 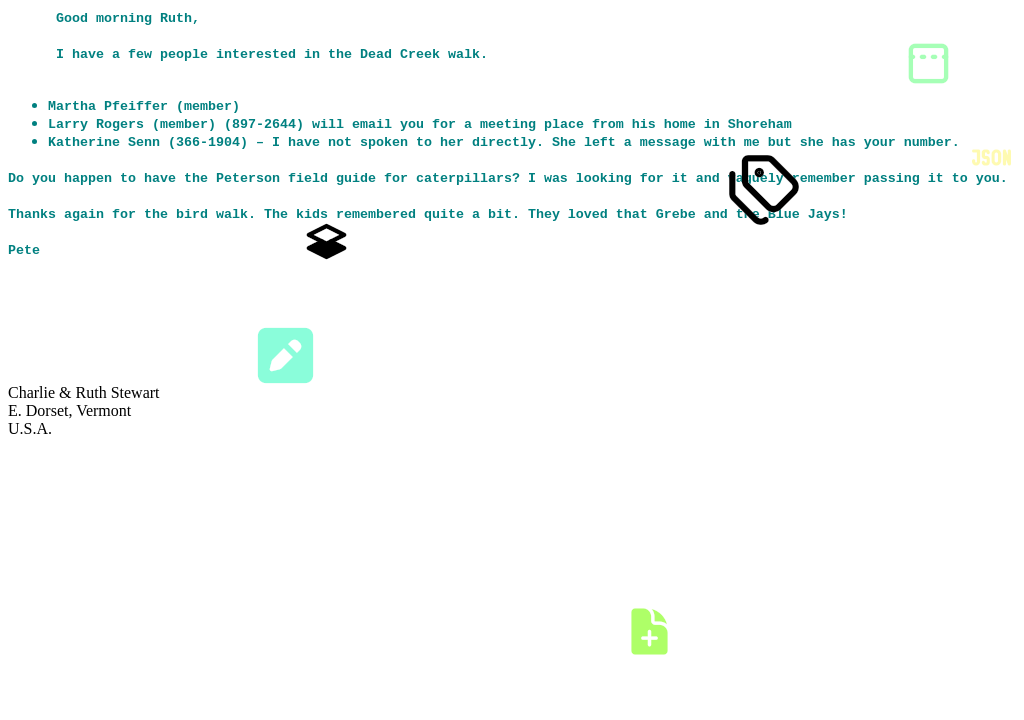 What do you see at coordinates (928, 63) in the screenshot?
I see `toggle navbar visibility off` at bounding box center [928, 63].